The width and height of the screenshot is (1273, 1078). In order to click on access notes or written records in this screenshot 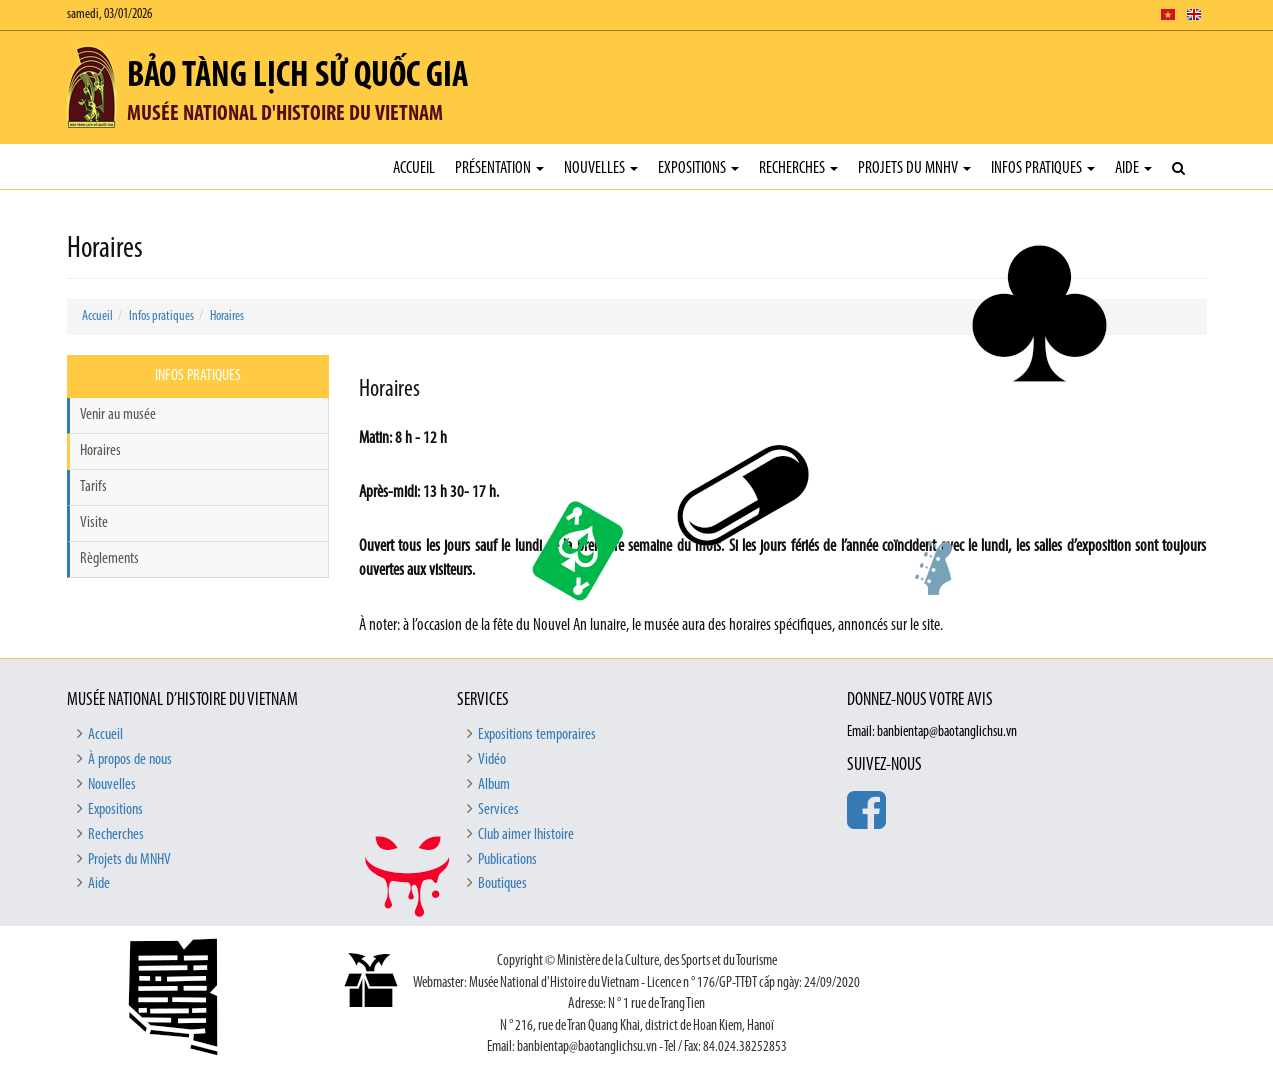, I will do `click(171, 996)`.